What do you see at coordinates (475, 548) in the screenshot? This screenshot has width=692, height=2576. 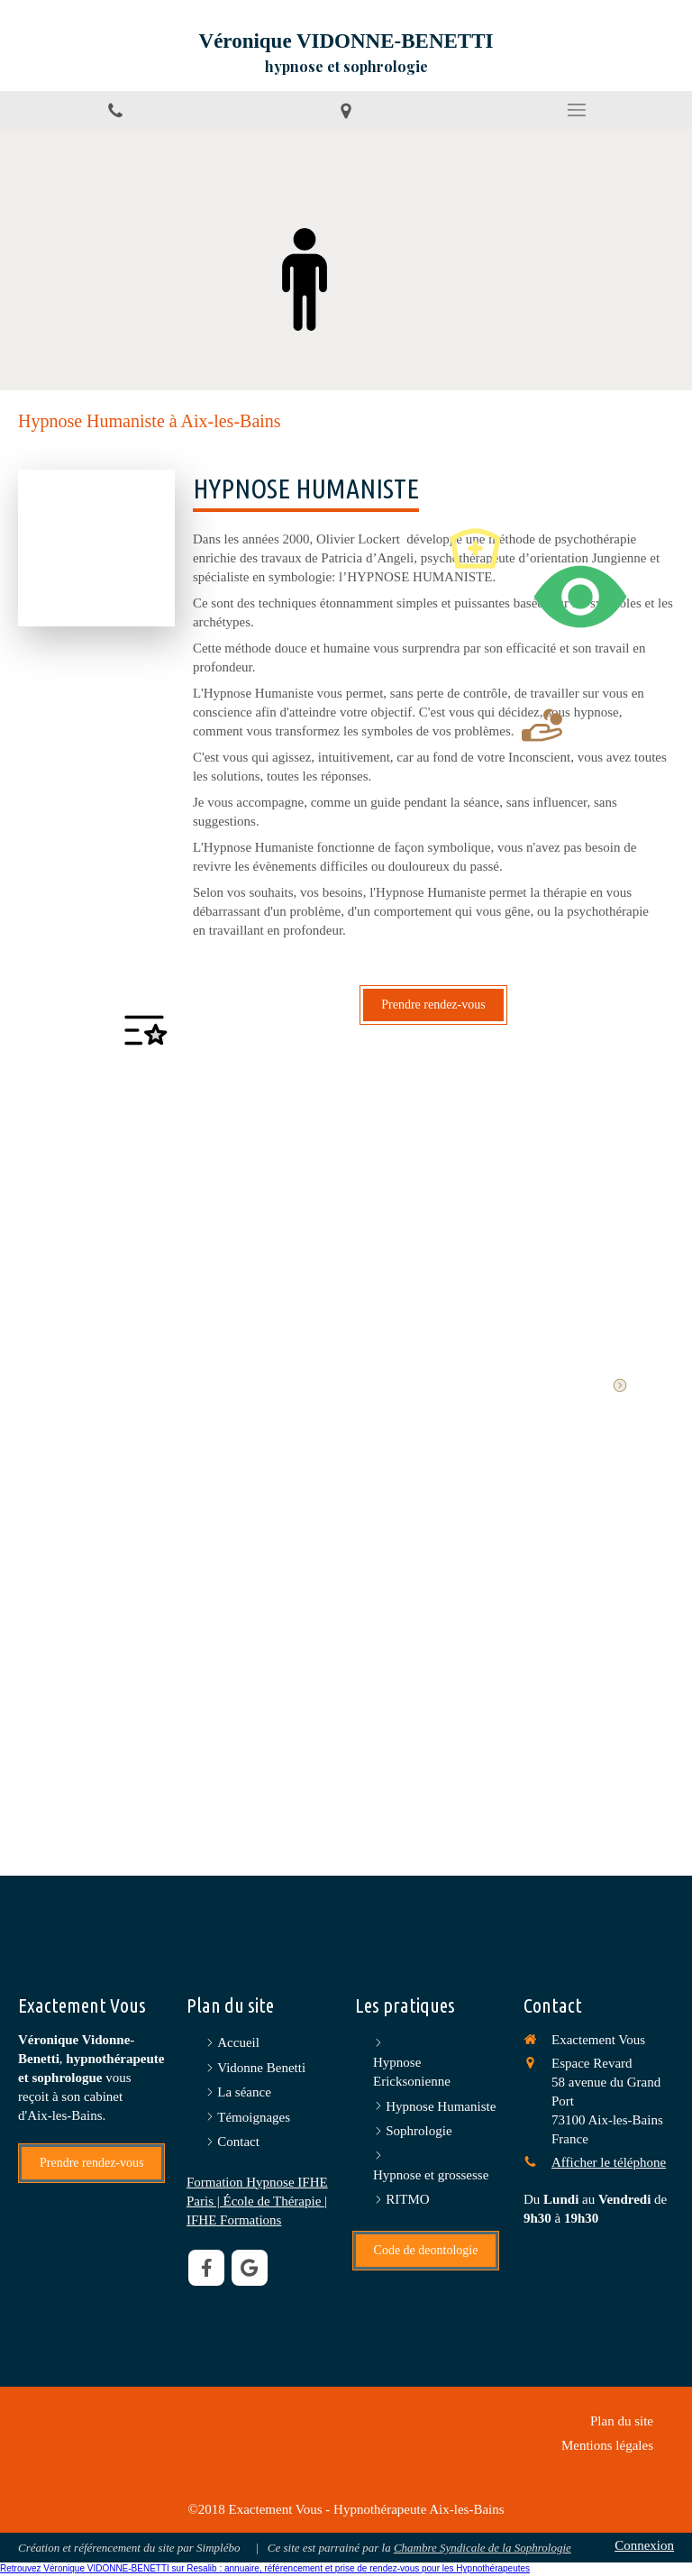 I see `access nursing or healthcare services` at bounding box center [475, 548].